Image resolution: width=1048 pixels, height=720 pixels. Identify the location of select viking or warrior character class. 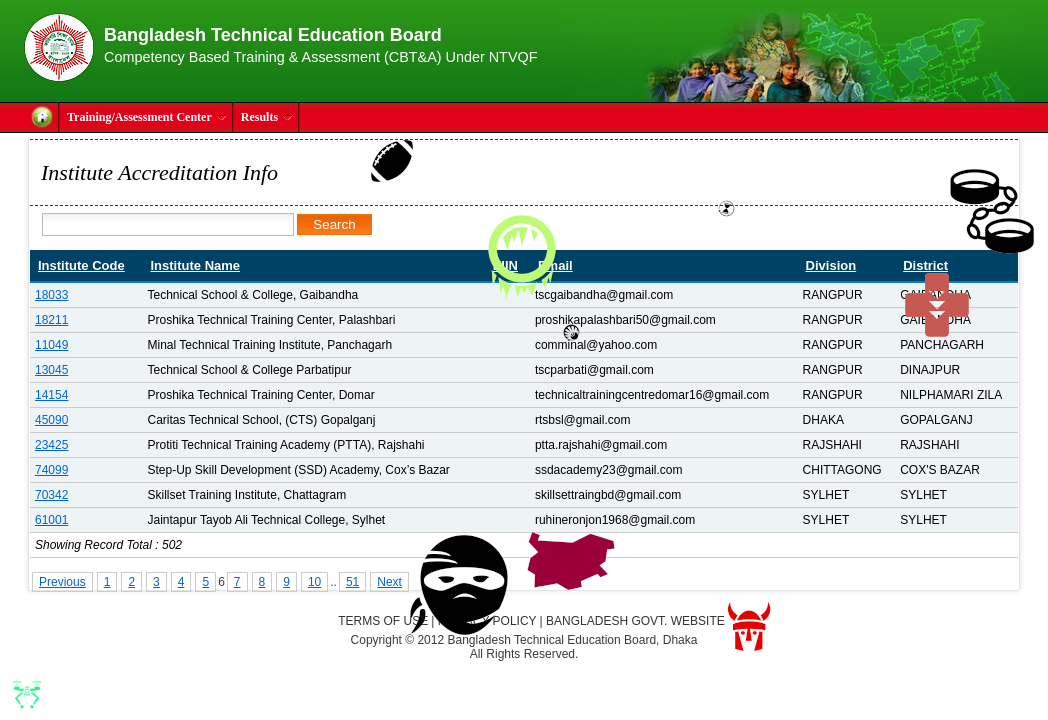
(749, 626).